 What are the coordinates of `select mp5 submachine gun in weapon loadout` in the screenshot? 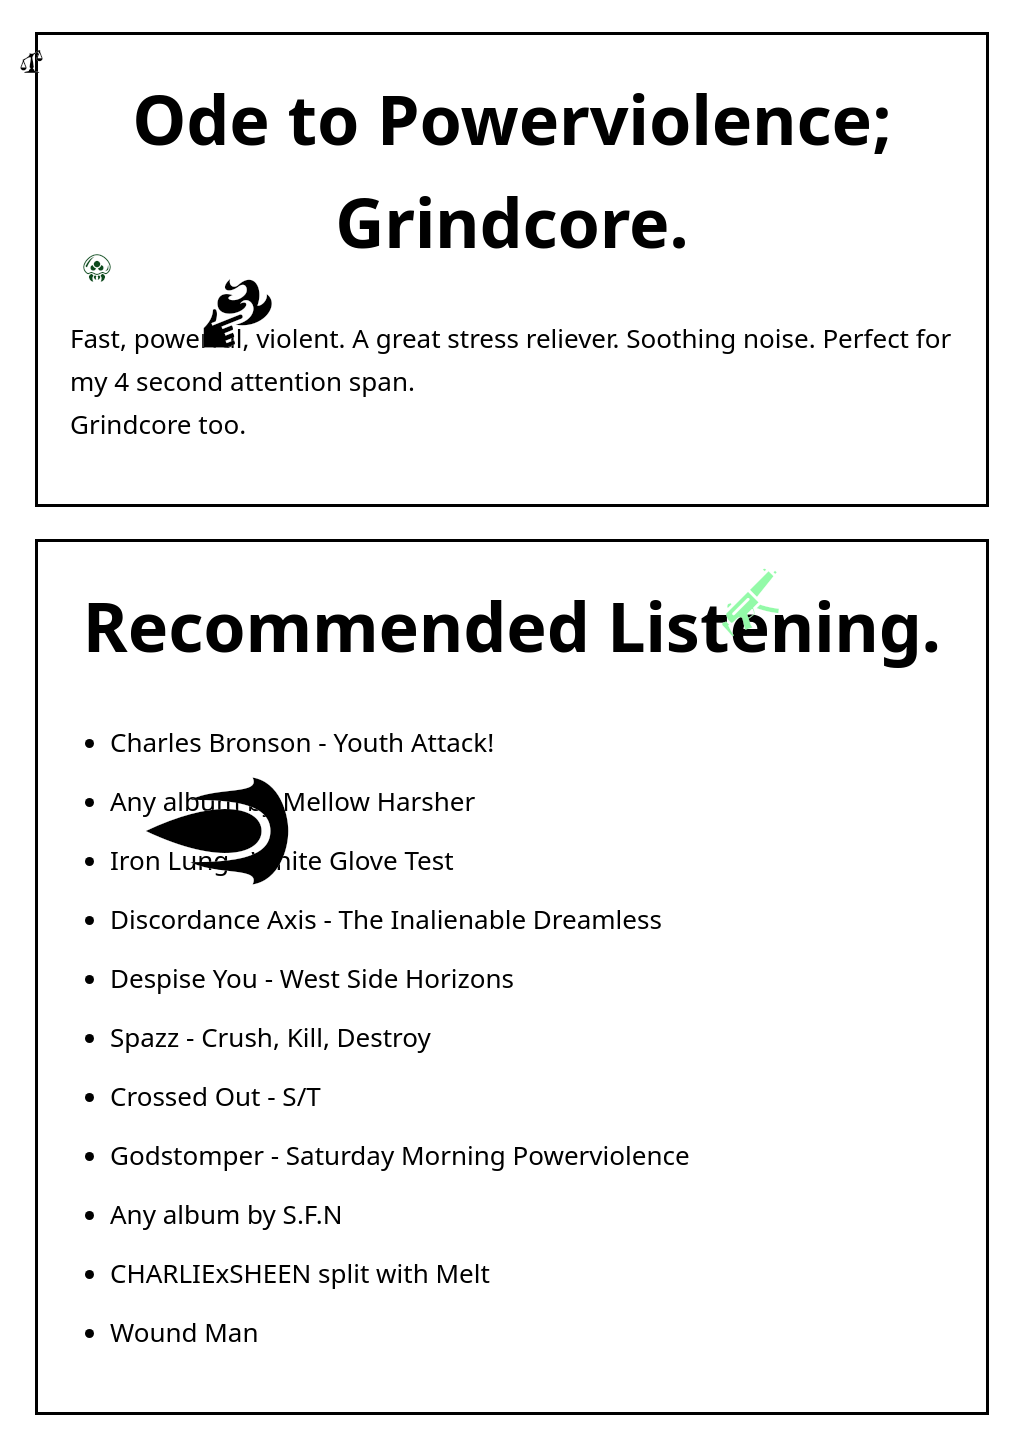 It's located at (750, 602).